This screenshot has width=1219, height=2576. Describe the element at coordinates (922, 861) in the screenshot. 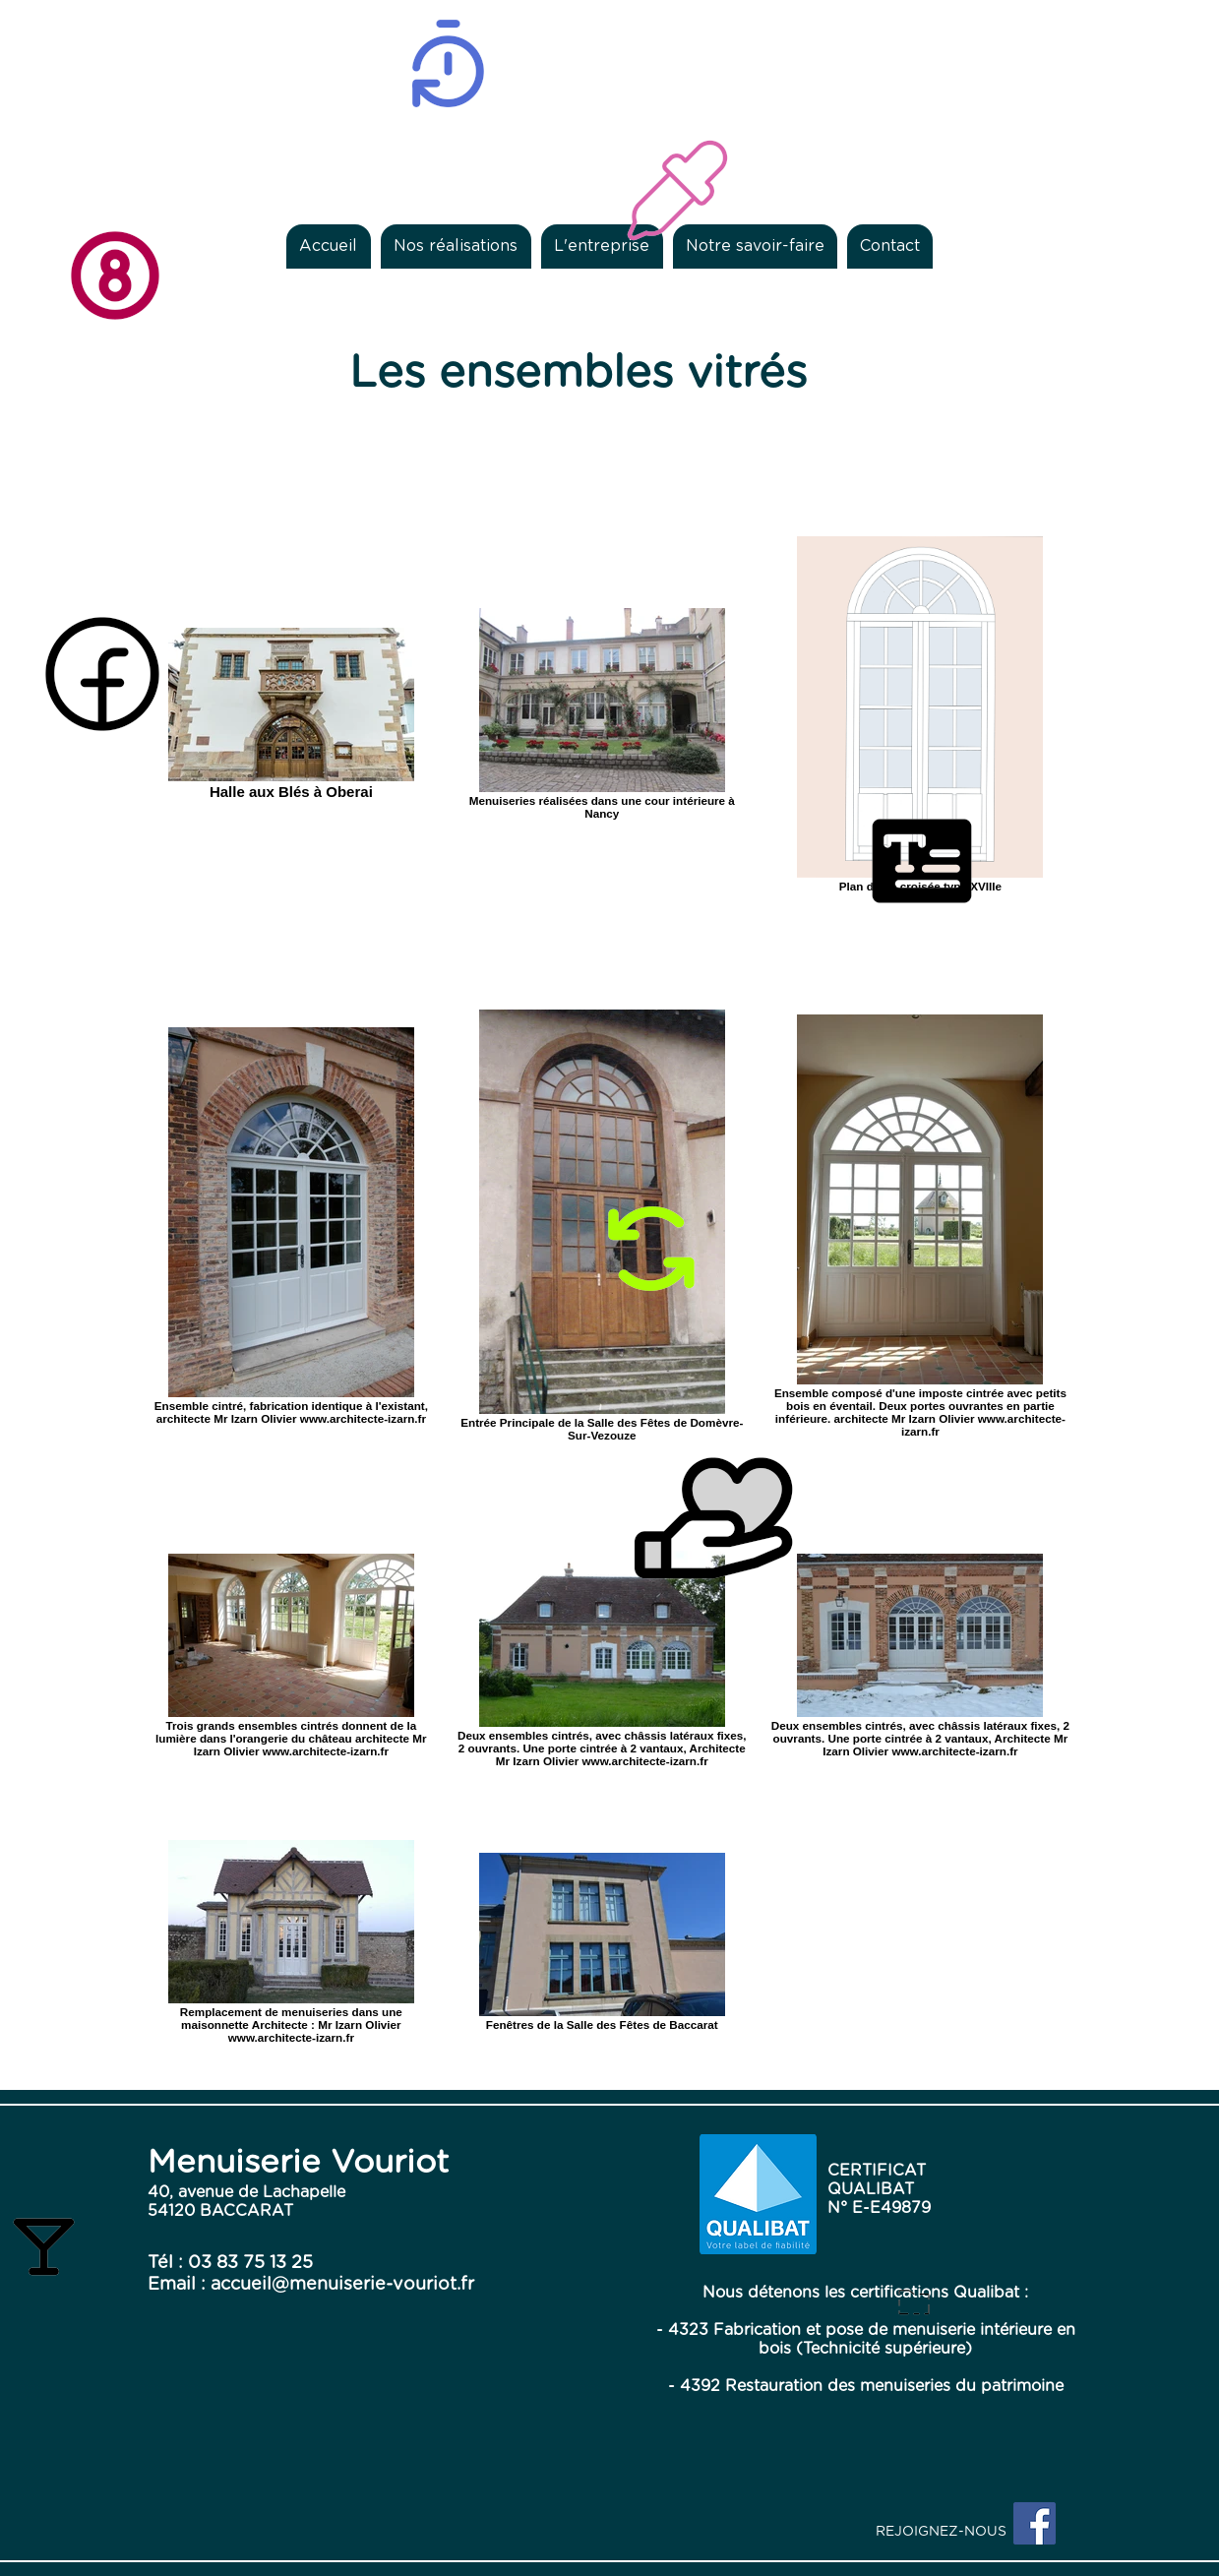

I see `read articles from The New York Times` at that location.